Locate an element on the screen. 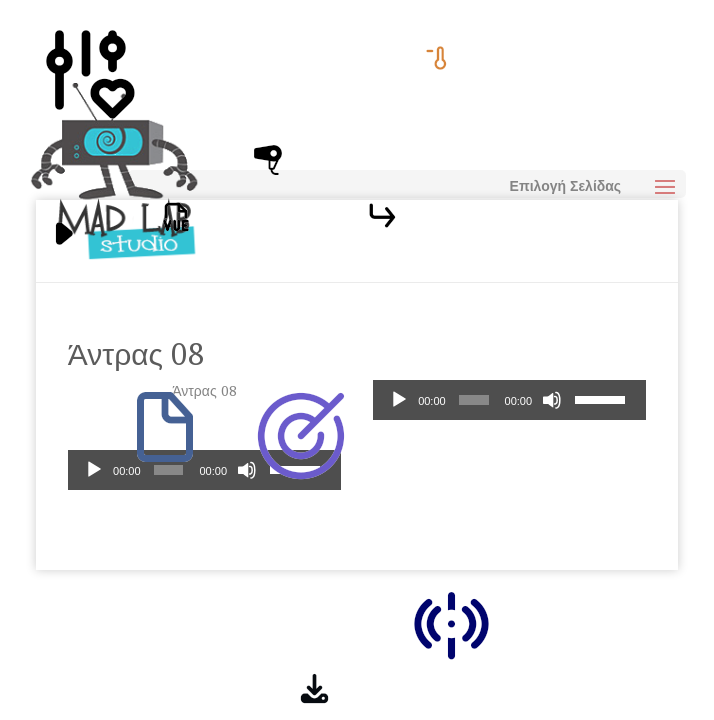 This screenshot has height=720, width=714. access hair styling or beauty tools is located at coordinates (268, 158).